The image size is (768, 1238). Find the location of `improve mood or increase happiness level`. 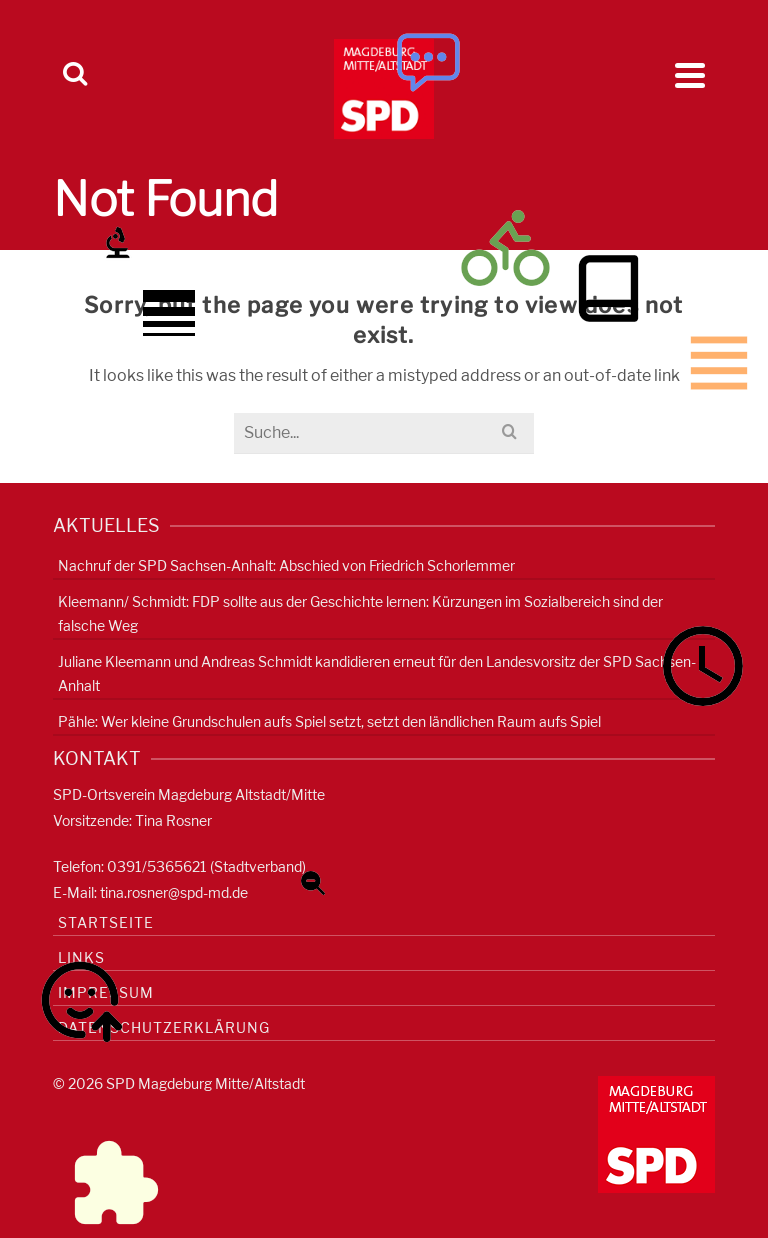

improve mood or increase happiness level is located at coordinates (80, 1000).